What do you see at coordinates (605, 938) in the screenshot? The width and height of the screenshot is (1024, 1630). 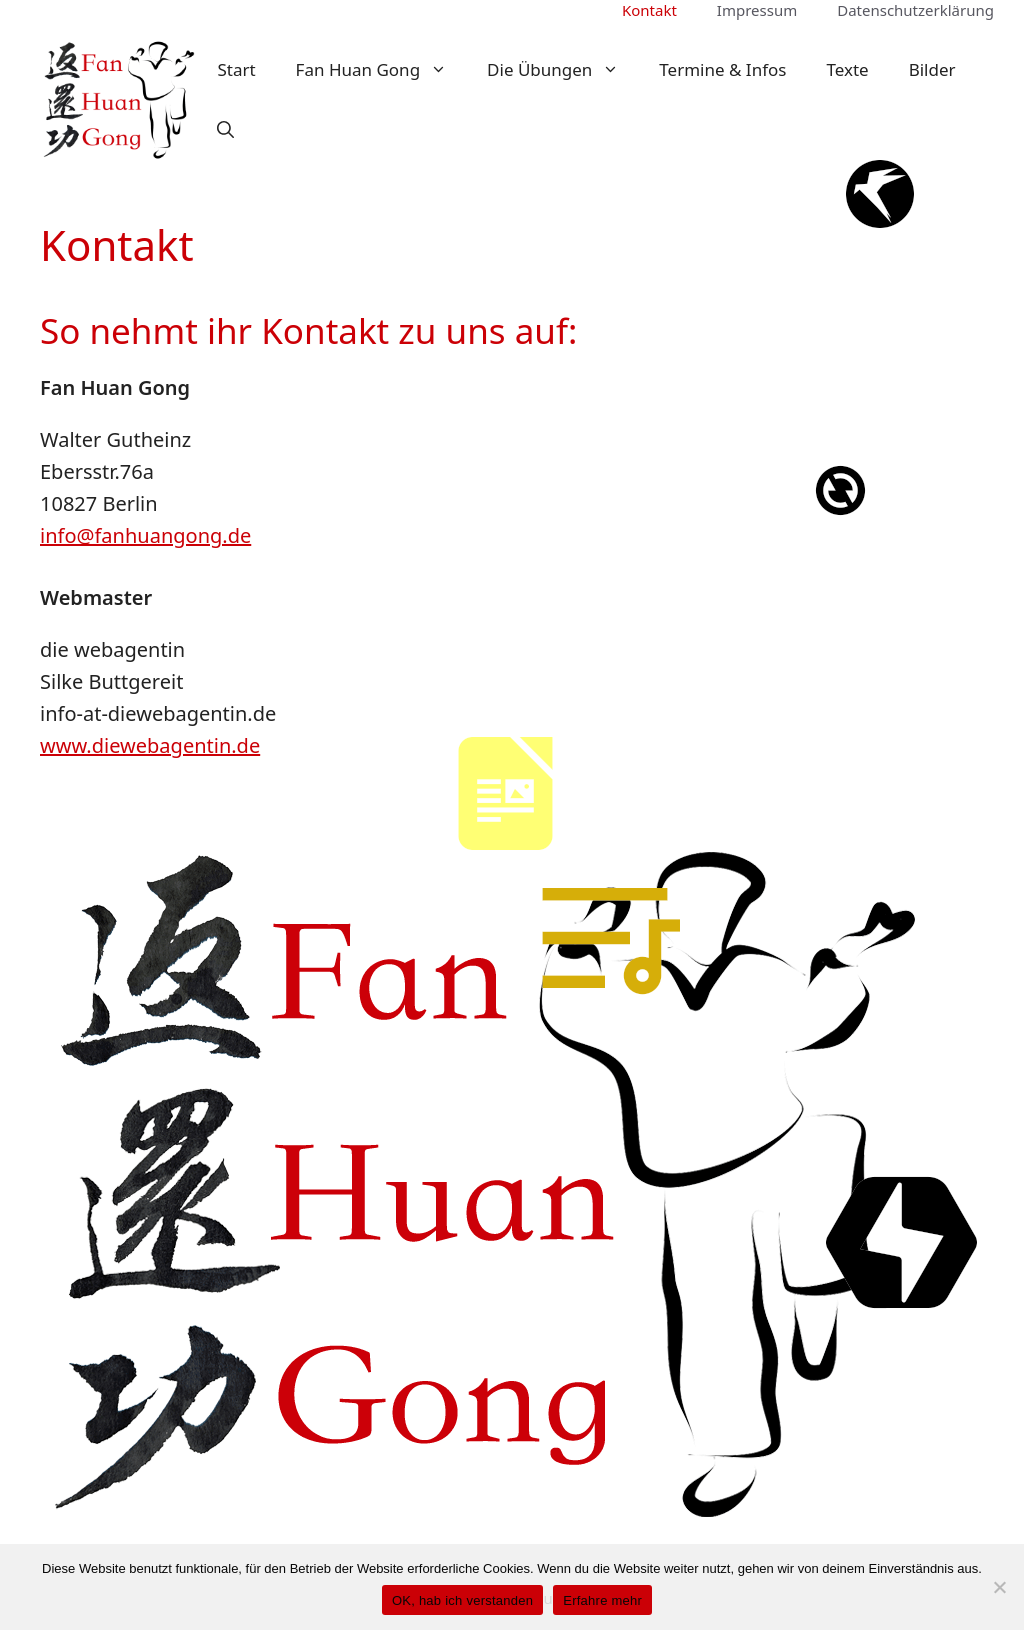 I see `view your playlist` at bounding box center [605, 938].